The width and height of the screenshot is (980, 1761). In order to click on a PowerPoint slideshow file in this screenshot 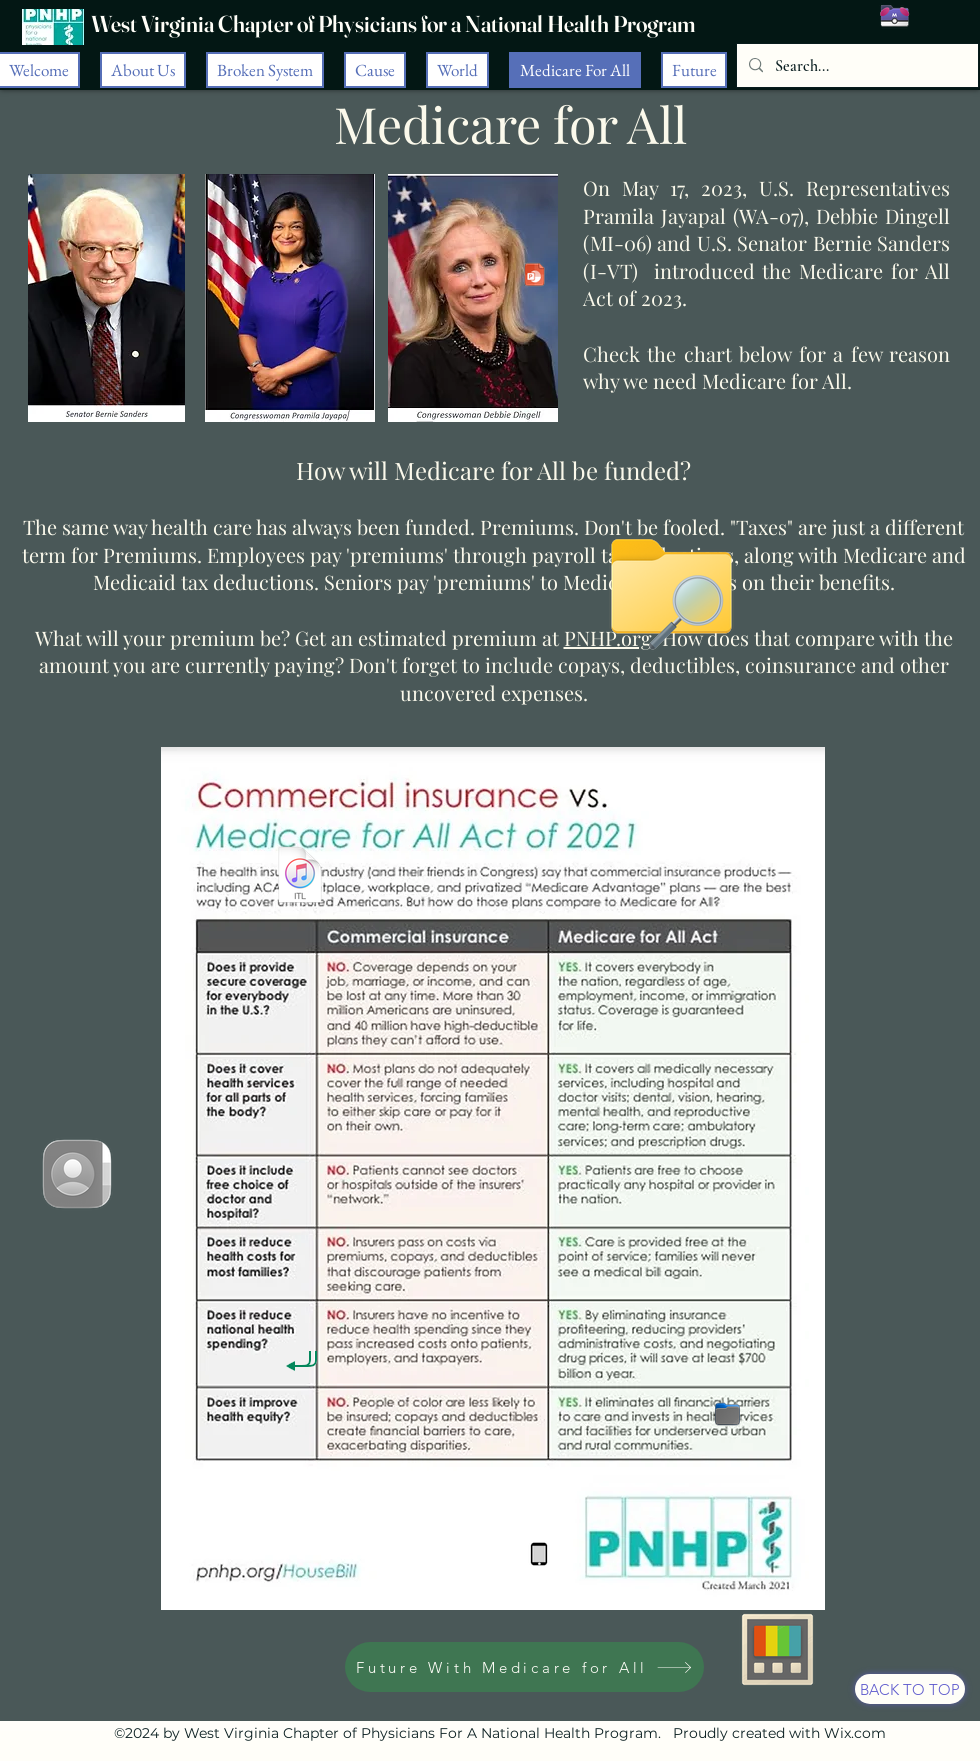, I will do `click(534, 274)`.